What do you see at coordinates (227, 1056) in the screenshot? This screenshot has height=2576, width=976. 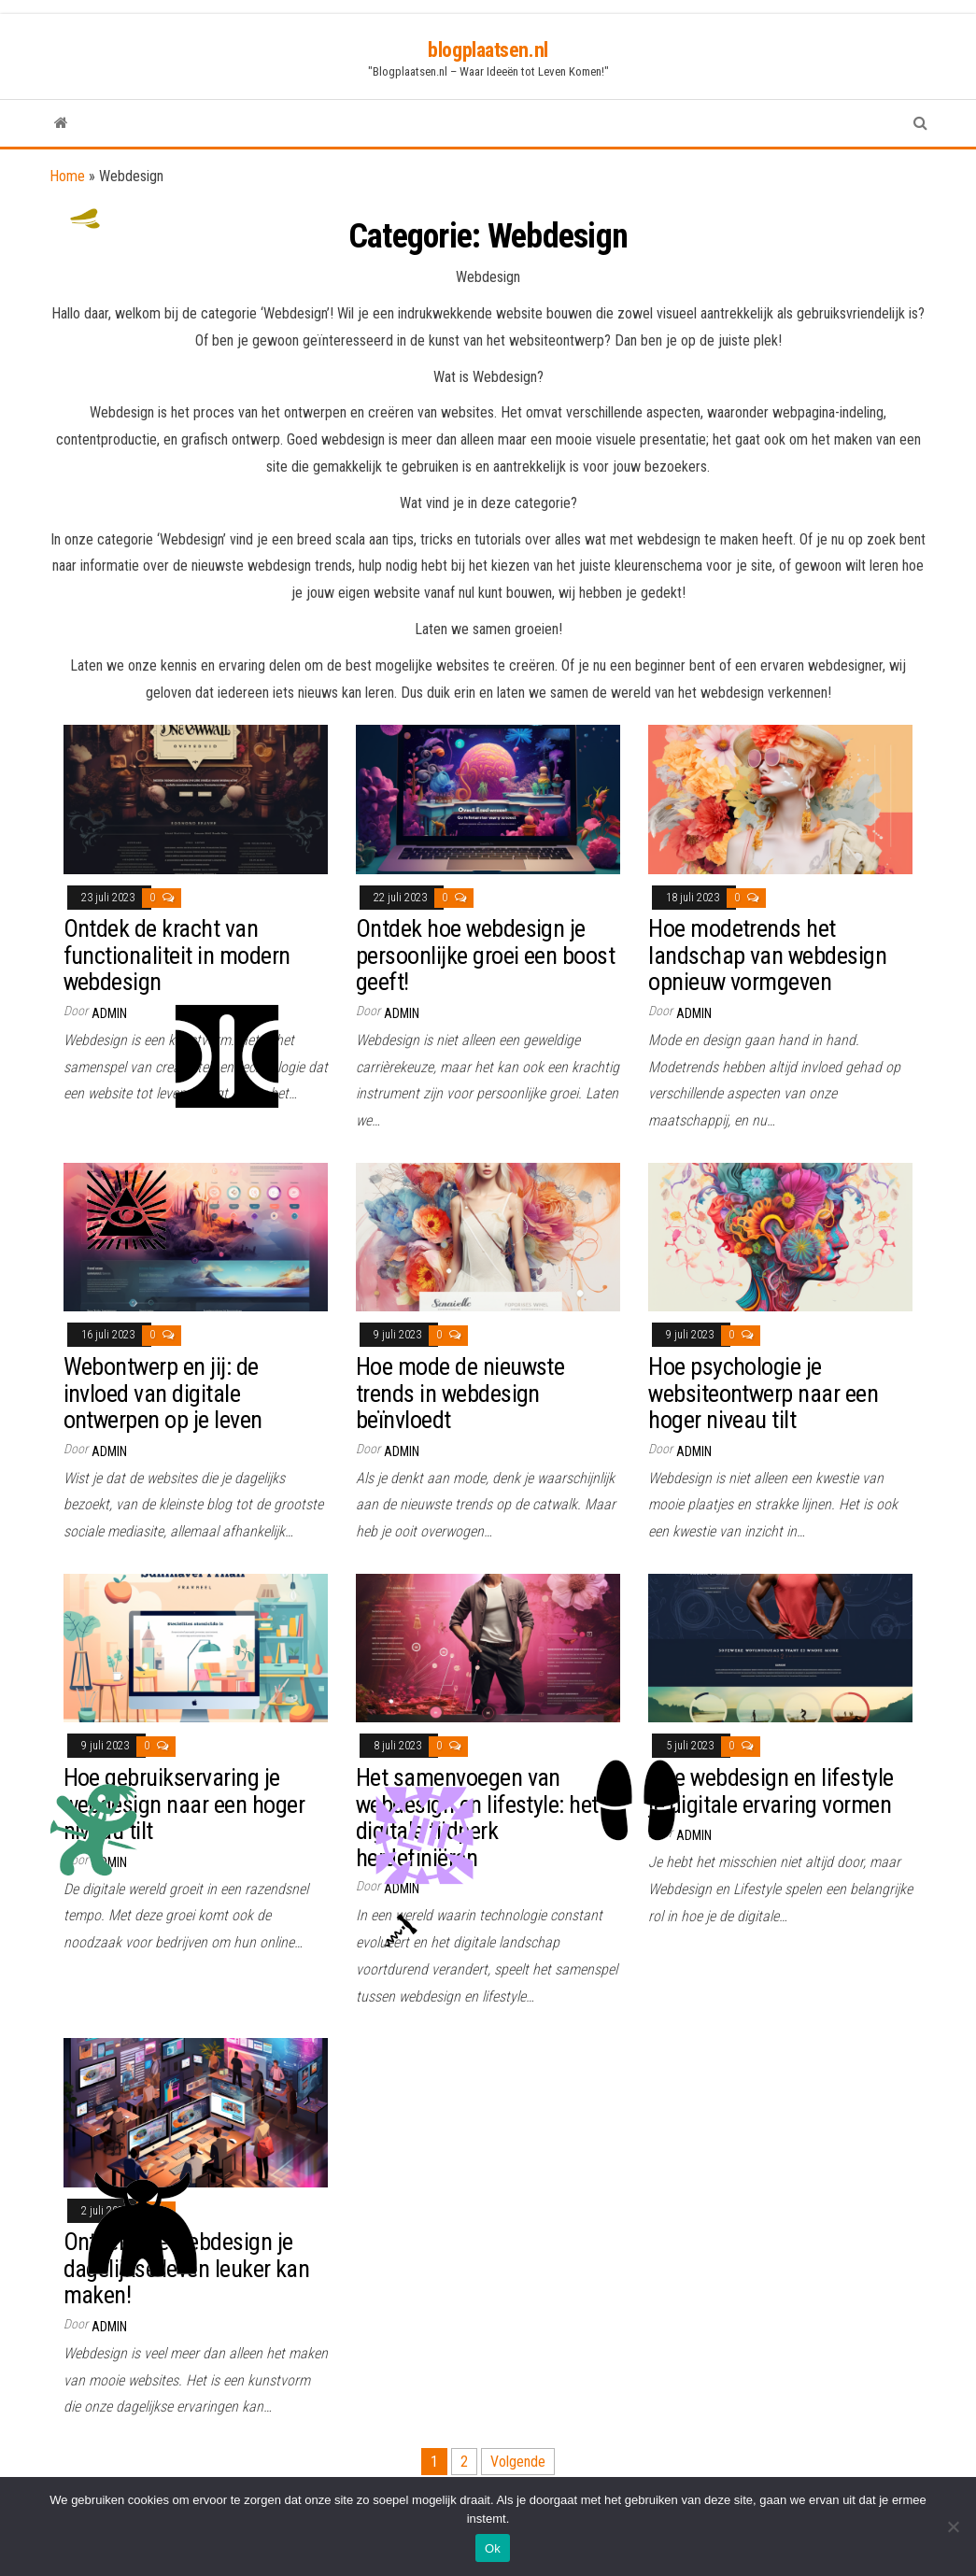 I see `abstract game logo or brand icon` at bounding box center [227, 1056].